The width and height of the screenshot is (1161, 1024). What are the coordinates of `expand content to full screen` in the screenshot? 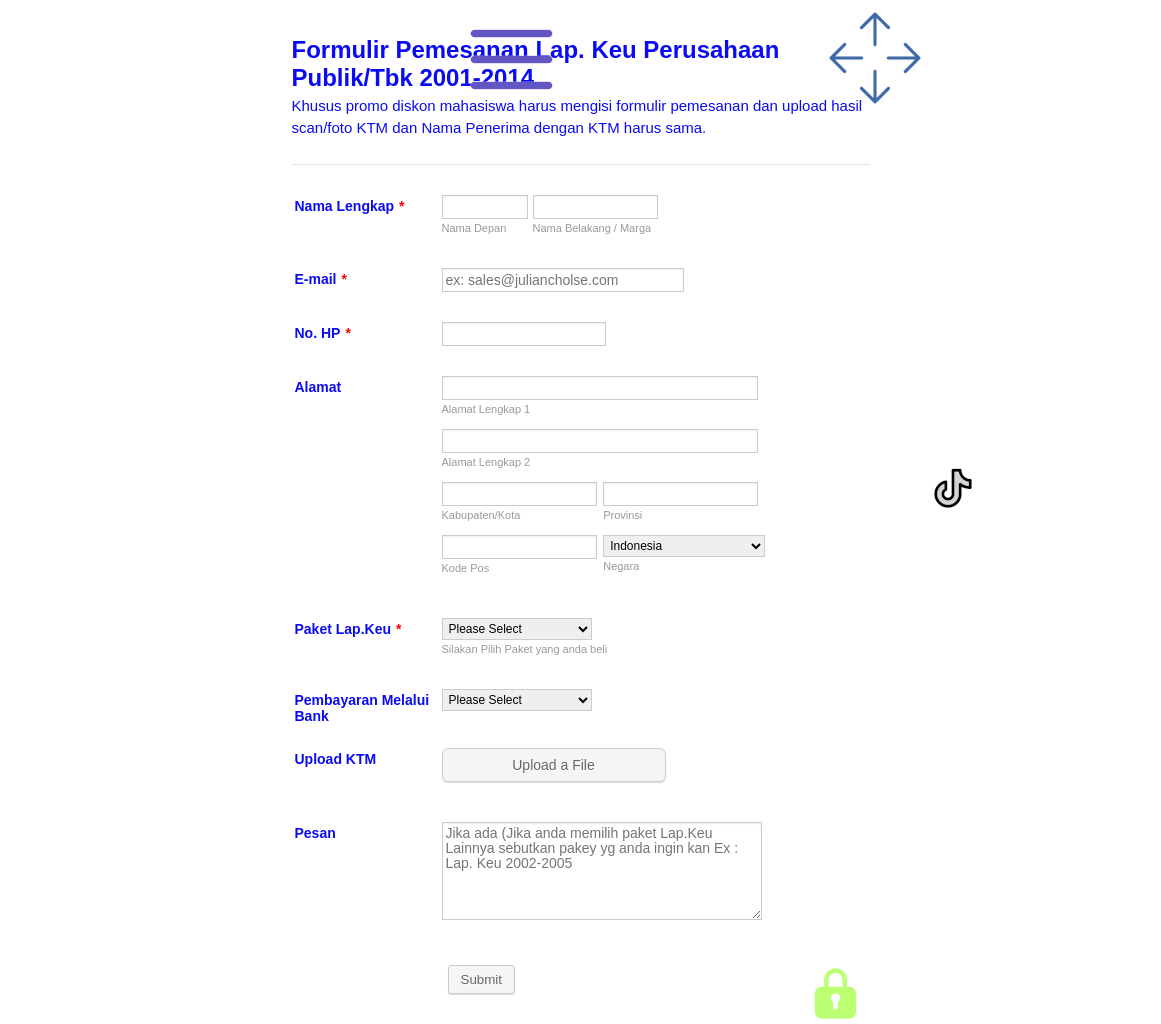 It's located at (875, 58).